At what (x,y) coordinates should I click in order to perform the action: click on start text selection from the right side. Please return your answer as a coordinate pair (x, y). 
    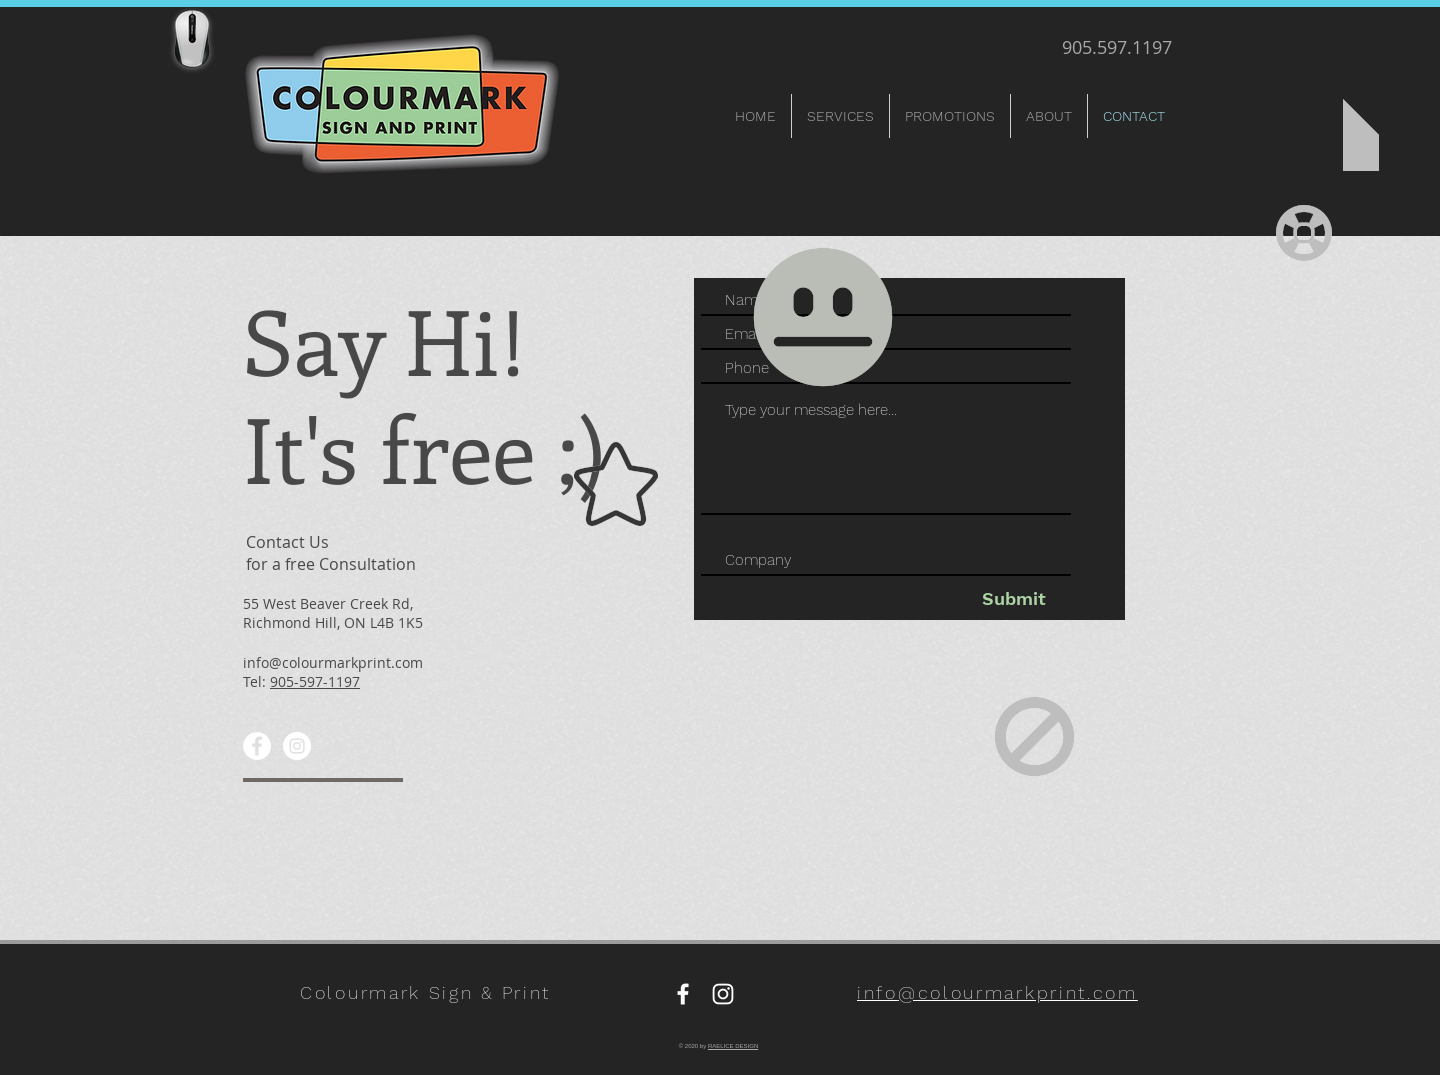
    Looking at the image, I should click on (1361, 135).